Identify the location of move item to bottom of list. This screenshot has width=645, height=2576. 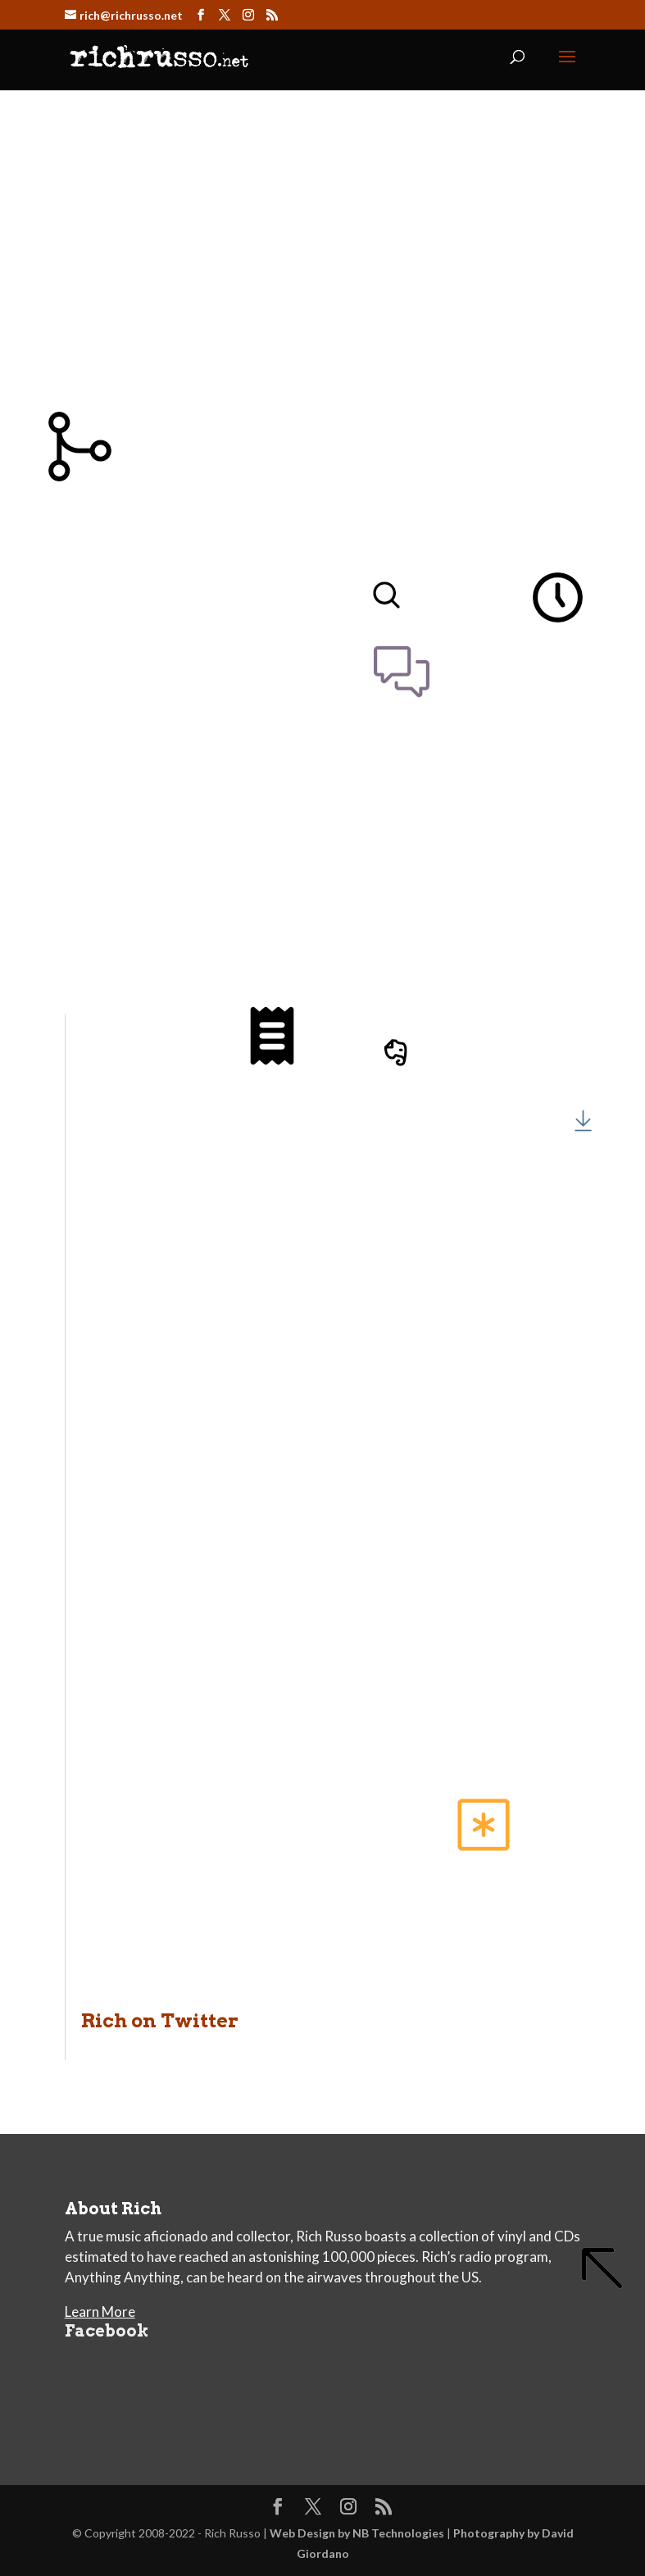
(583, 1120).